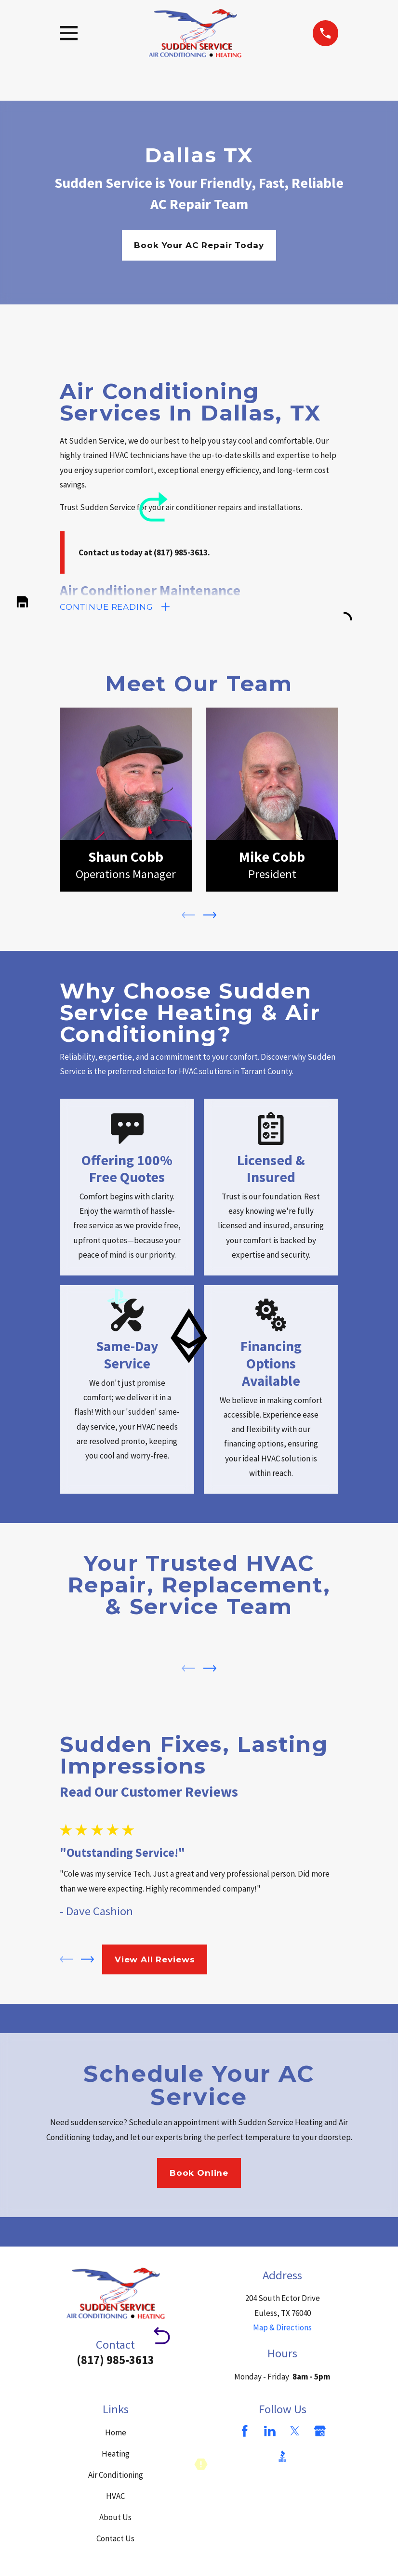 This screenshot has height=2576, width=398. I want to click on save current file or document, so click(22, 602).